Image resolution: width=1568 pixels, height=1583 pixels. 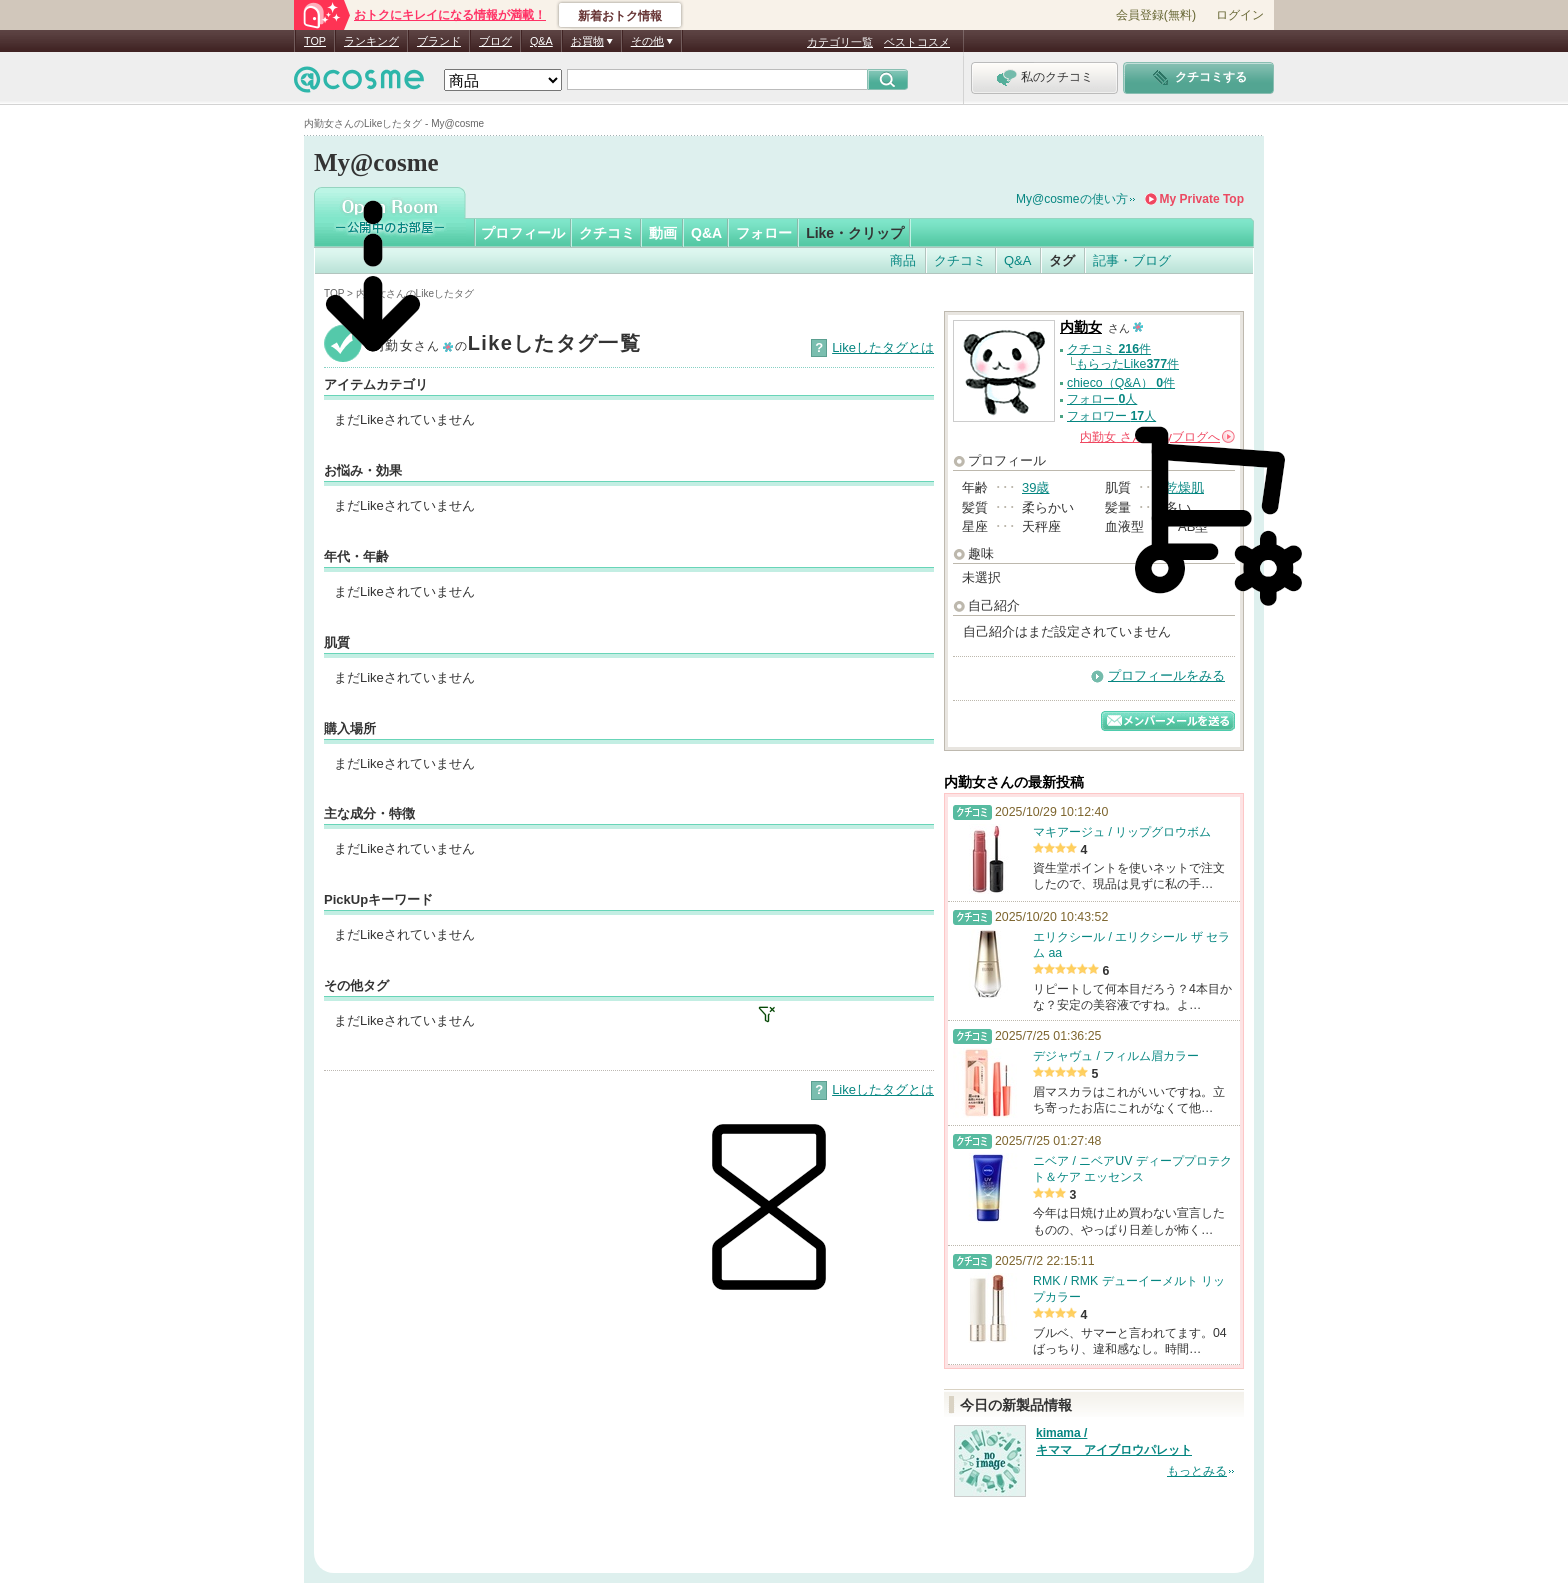 What do you see at coordinates (373, 276) in the screenshot?
I see `download in progress` at bounding box center [373, 276].